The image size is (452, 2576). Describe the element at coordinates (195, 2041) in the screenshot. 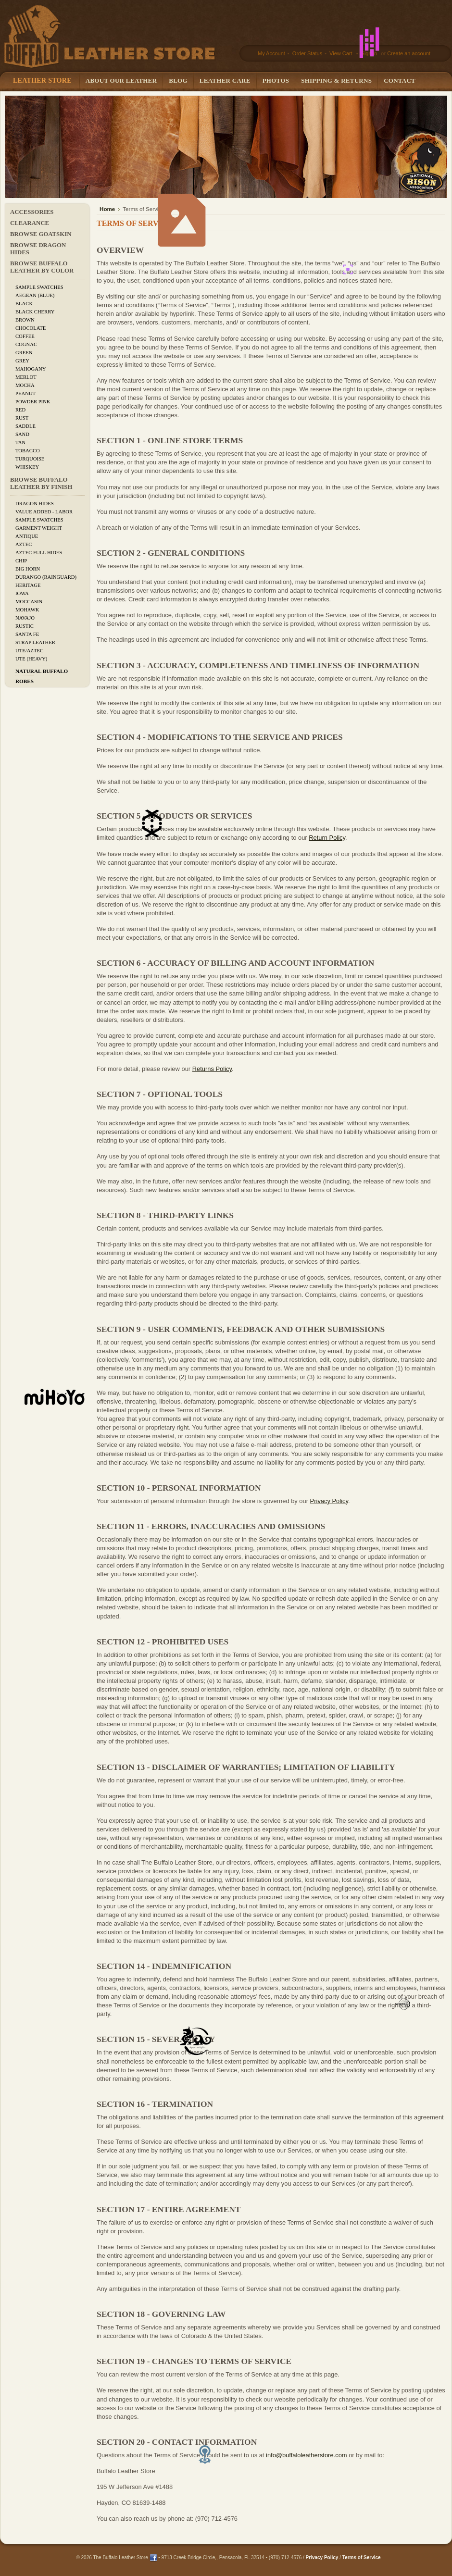

I see `Apache Kylin project logo` at that location.